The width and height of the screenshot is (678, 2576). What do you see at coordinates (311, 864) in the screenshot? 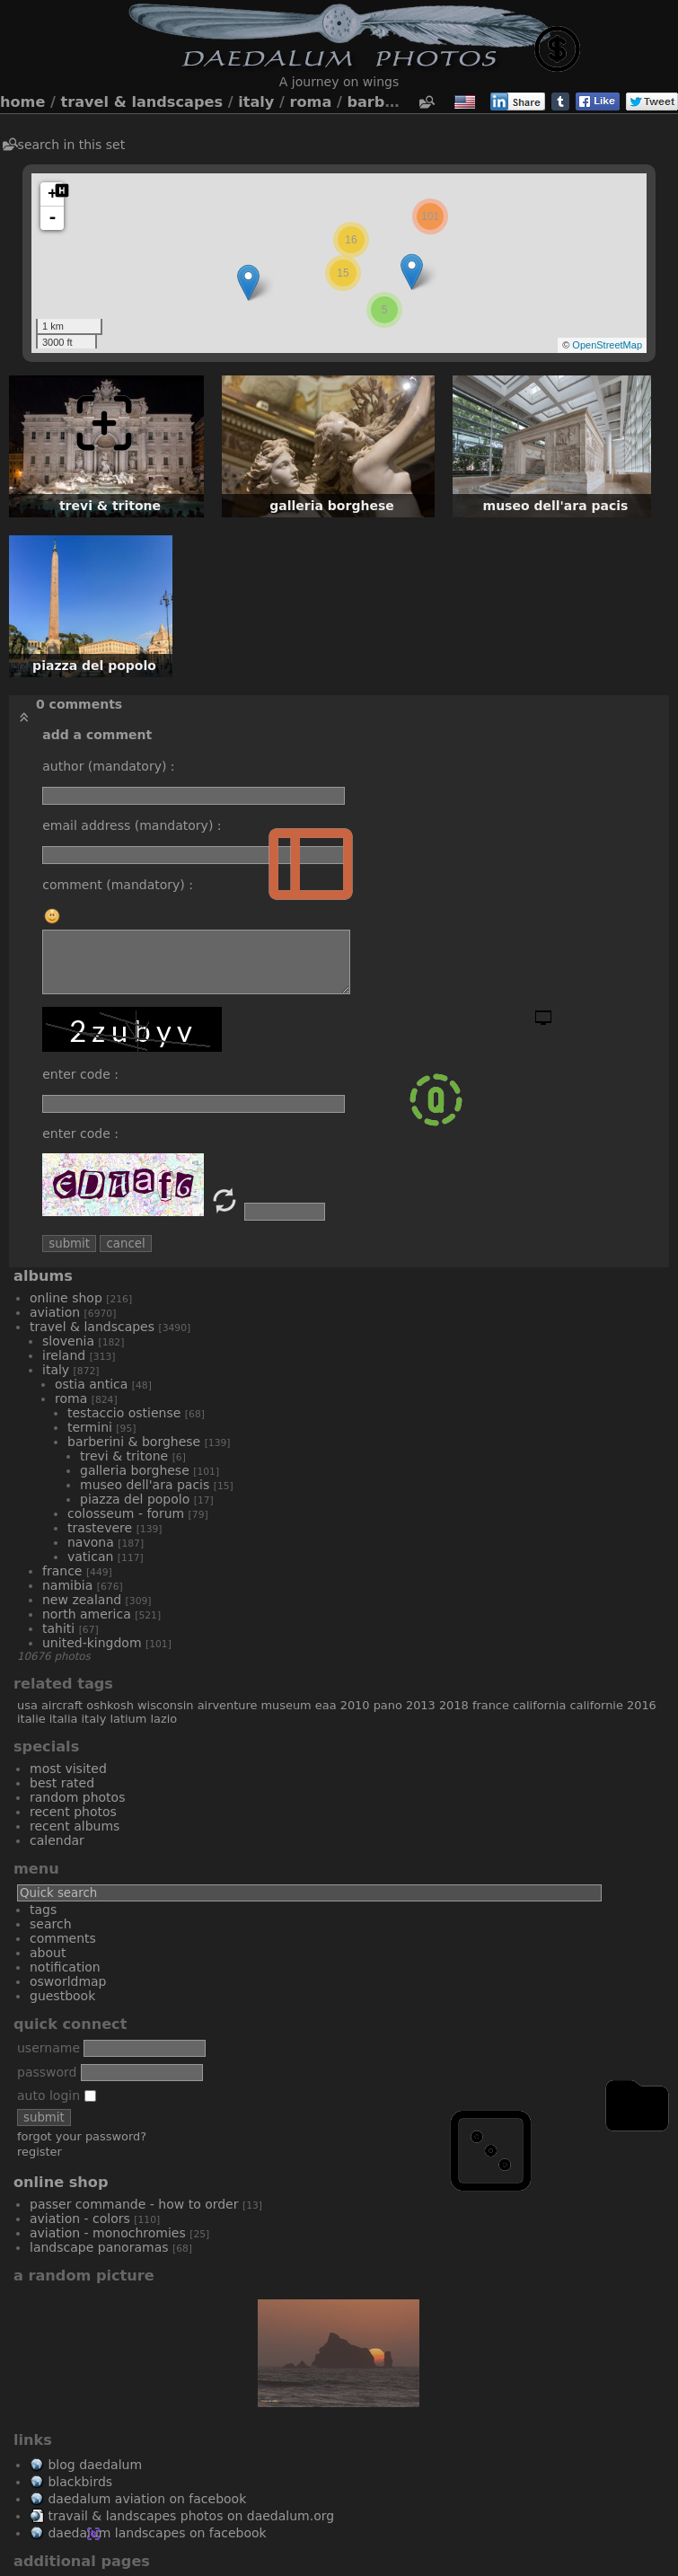
I see `toggle sidebar panel visibility` at bounding box center [311, 864].